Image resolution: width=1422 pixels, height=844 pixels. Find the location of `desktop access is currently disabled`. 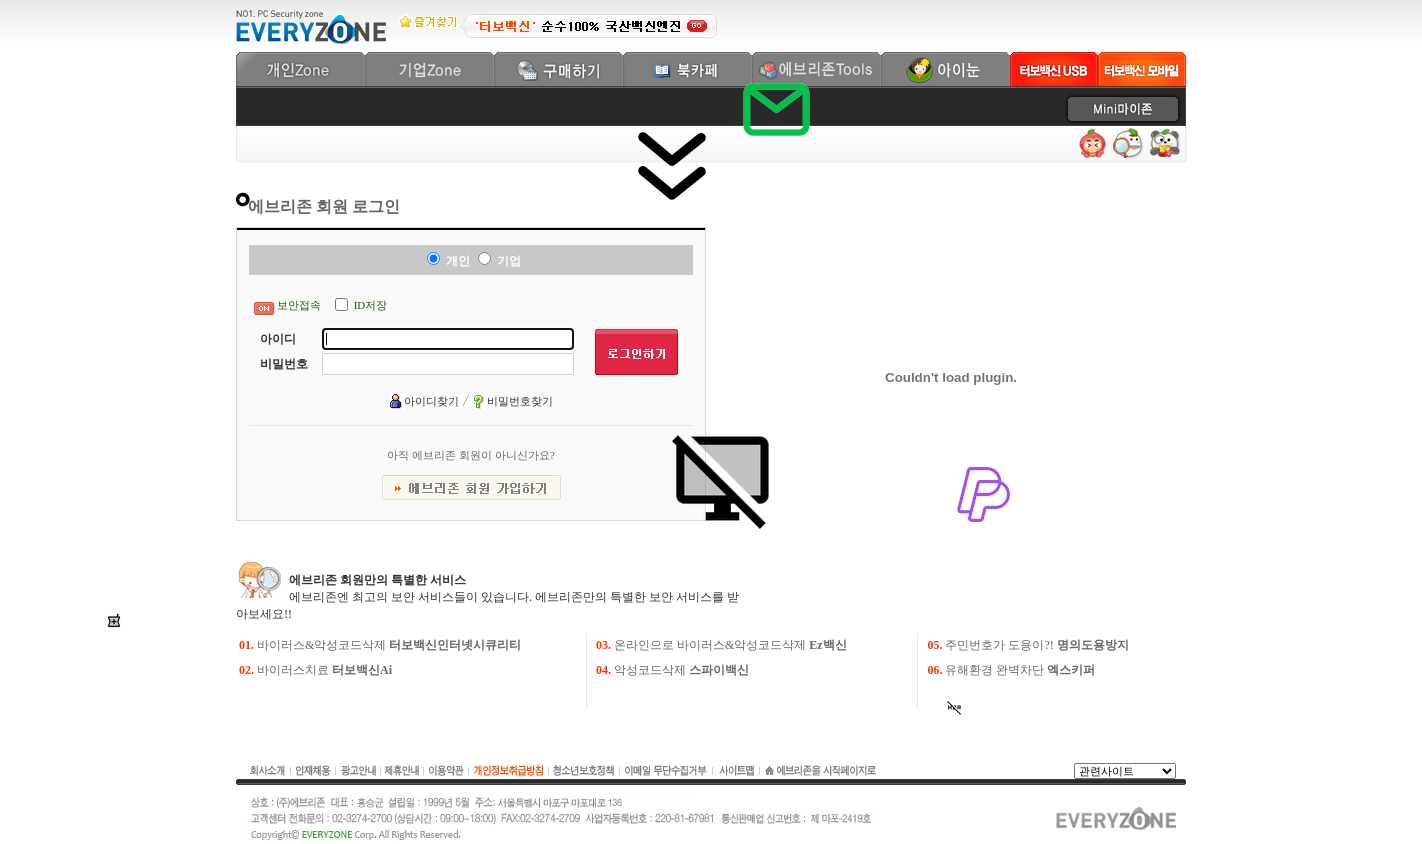

desktop access is currently disabled is located at coordinates (722, 478).